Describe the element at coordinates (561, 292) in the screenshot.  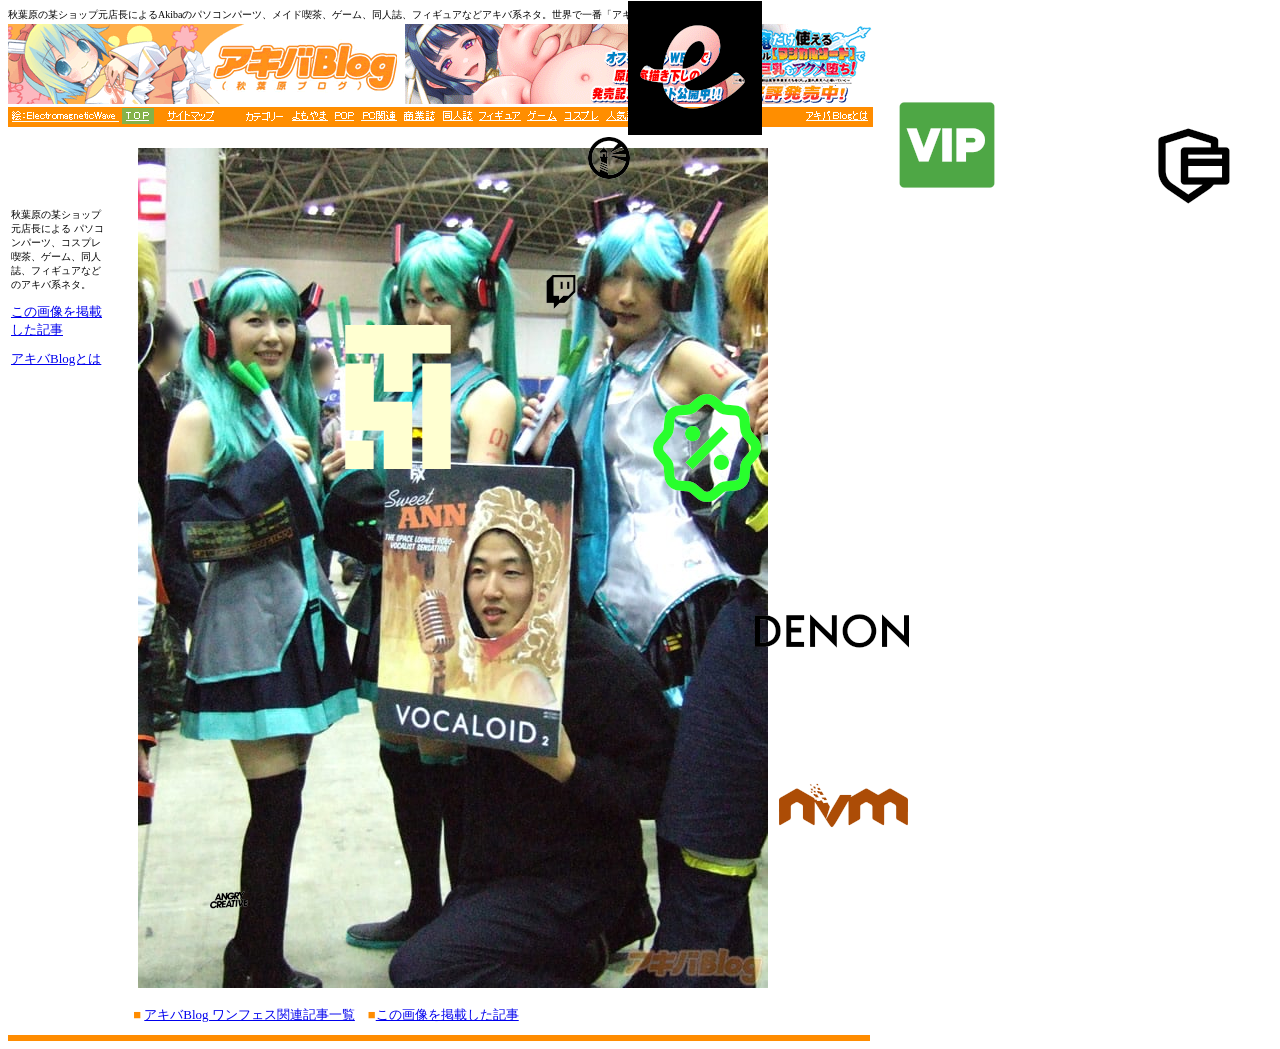
I see `open the Twitch app` at that location.